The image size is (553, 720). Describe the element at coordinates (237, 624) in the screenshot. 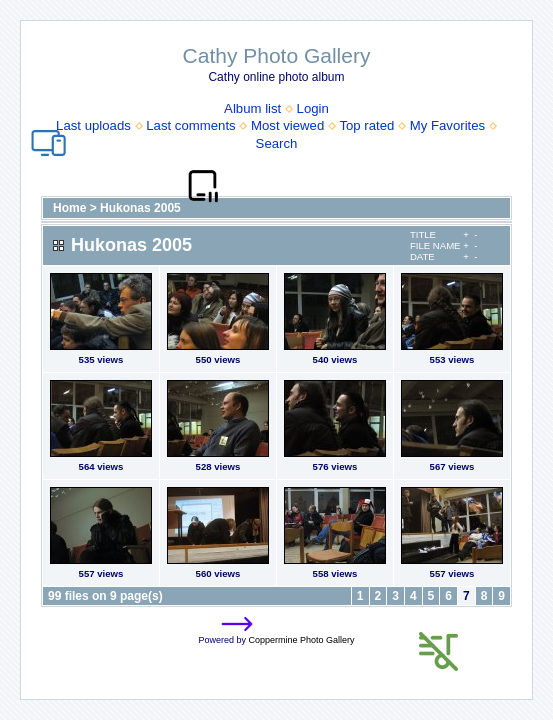

I see `proceed to the next step` at that location.